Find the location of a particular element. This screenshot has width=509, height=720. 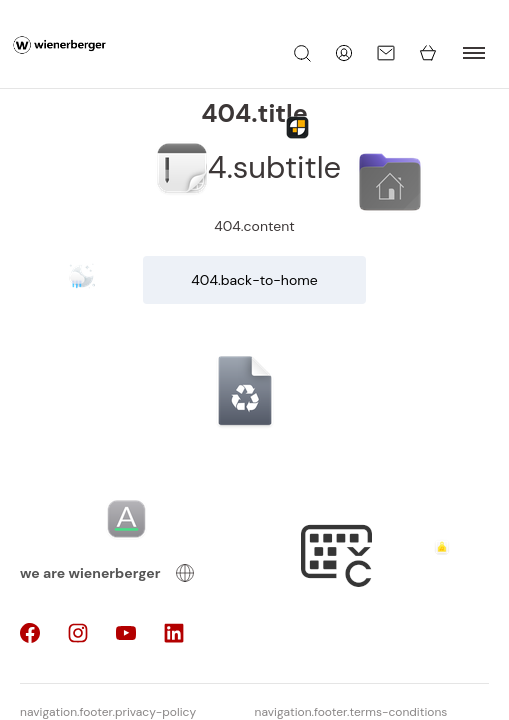

enable spell check in text editing is located at coordinates (126, 519).